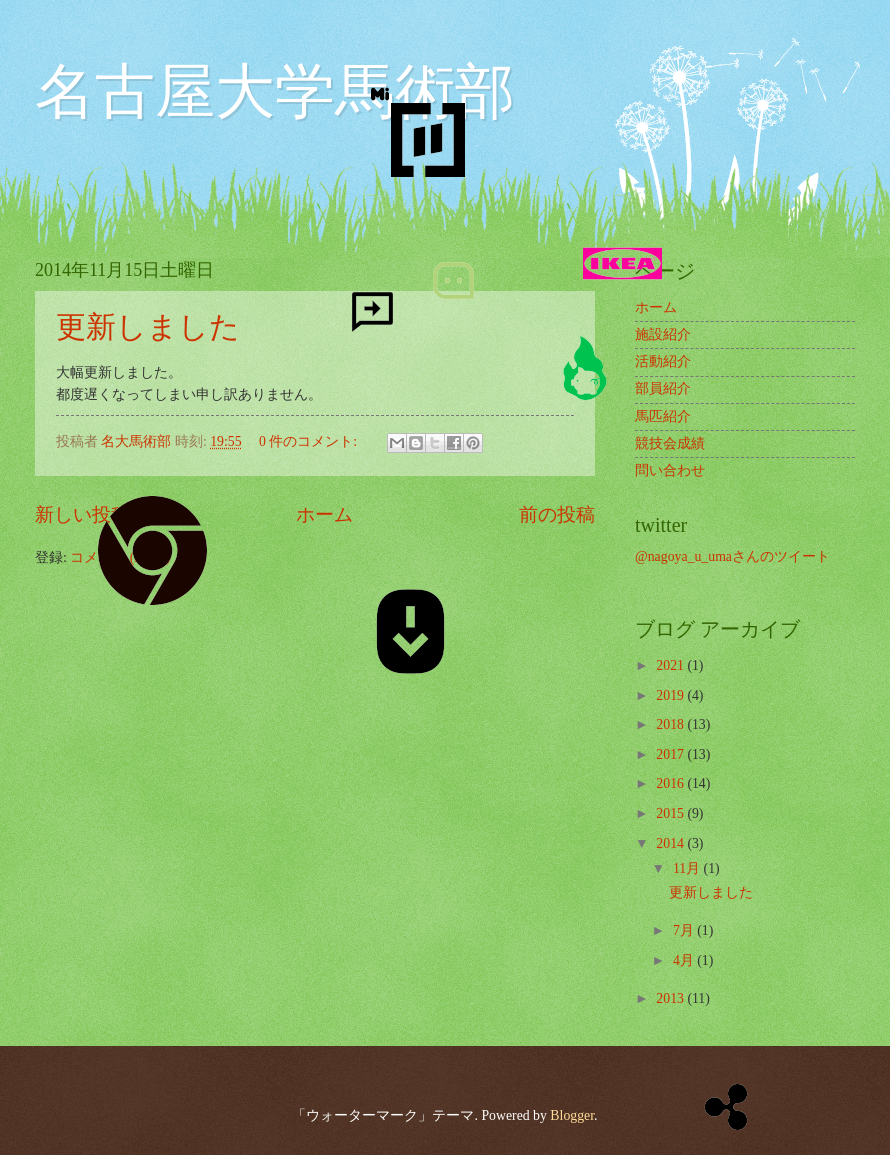  Describe the element at coordinates (585, 368) in the screenshot. I see `open Firefly III personal finance manager` at that location.